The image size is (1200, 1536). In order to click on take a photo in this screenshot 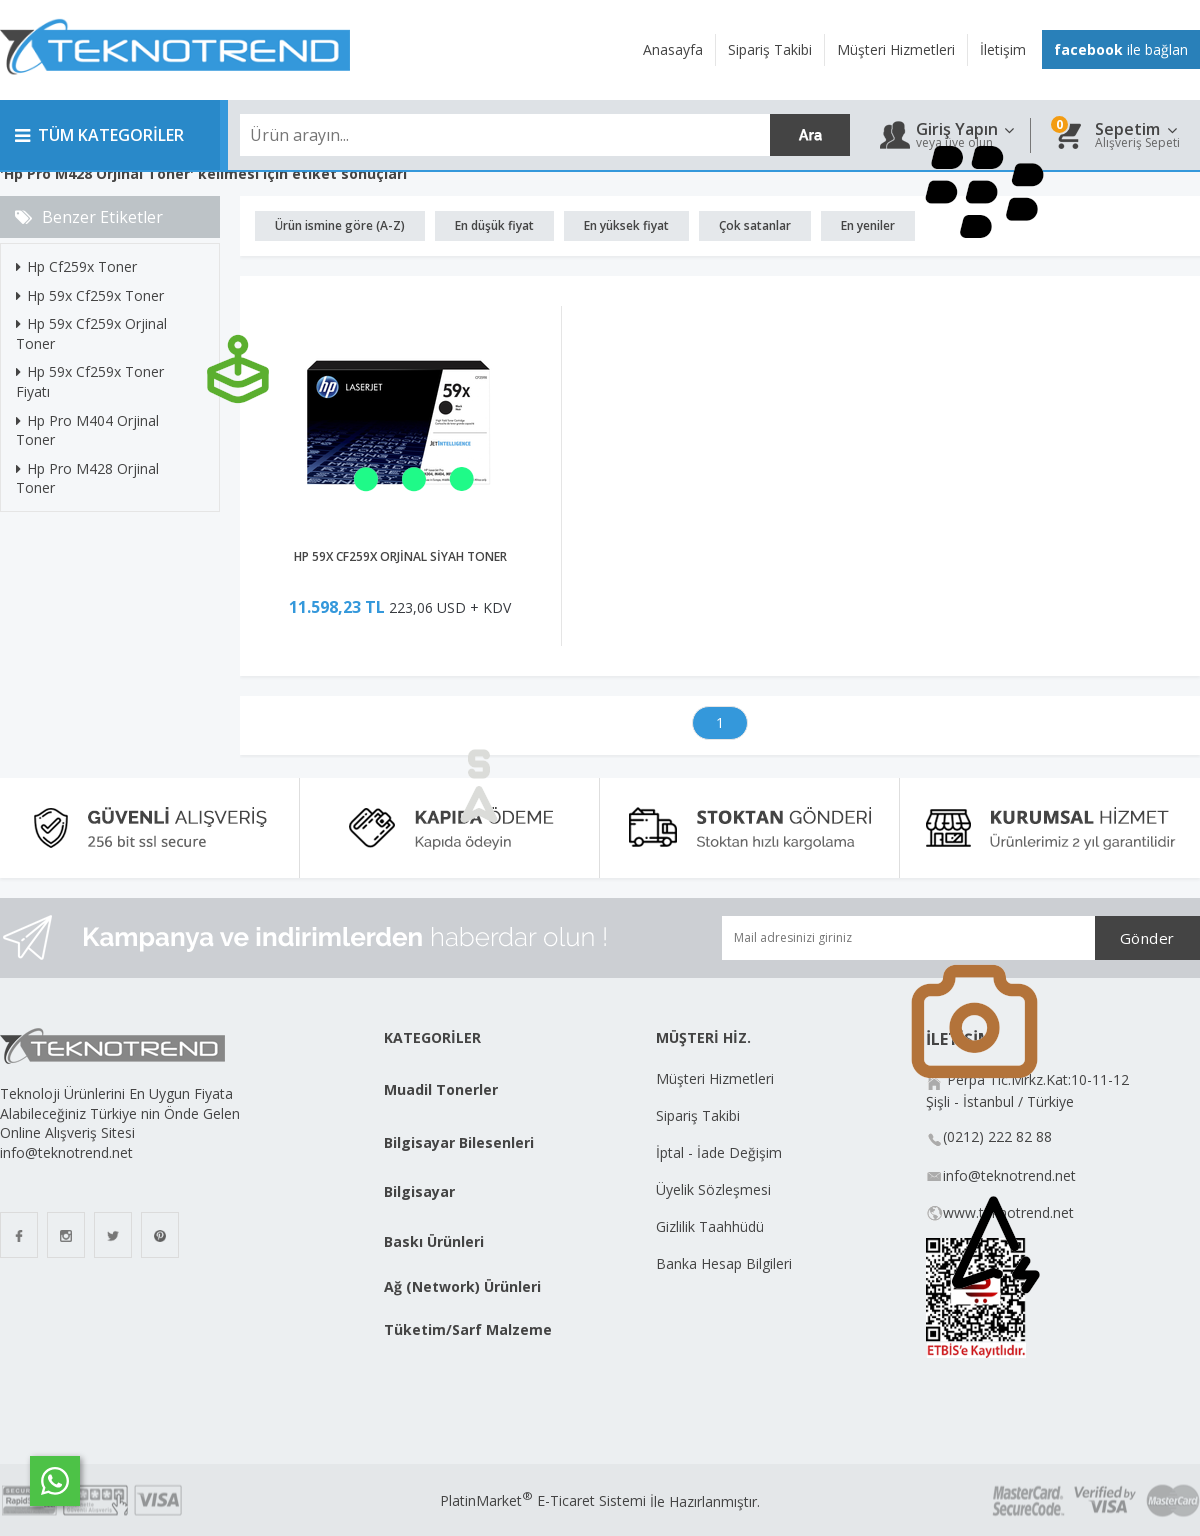, I will do `click(974, 1021)`.